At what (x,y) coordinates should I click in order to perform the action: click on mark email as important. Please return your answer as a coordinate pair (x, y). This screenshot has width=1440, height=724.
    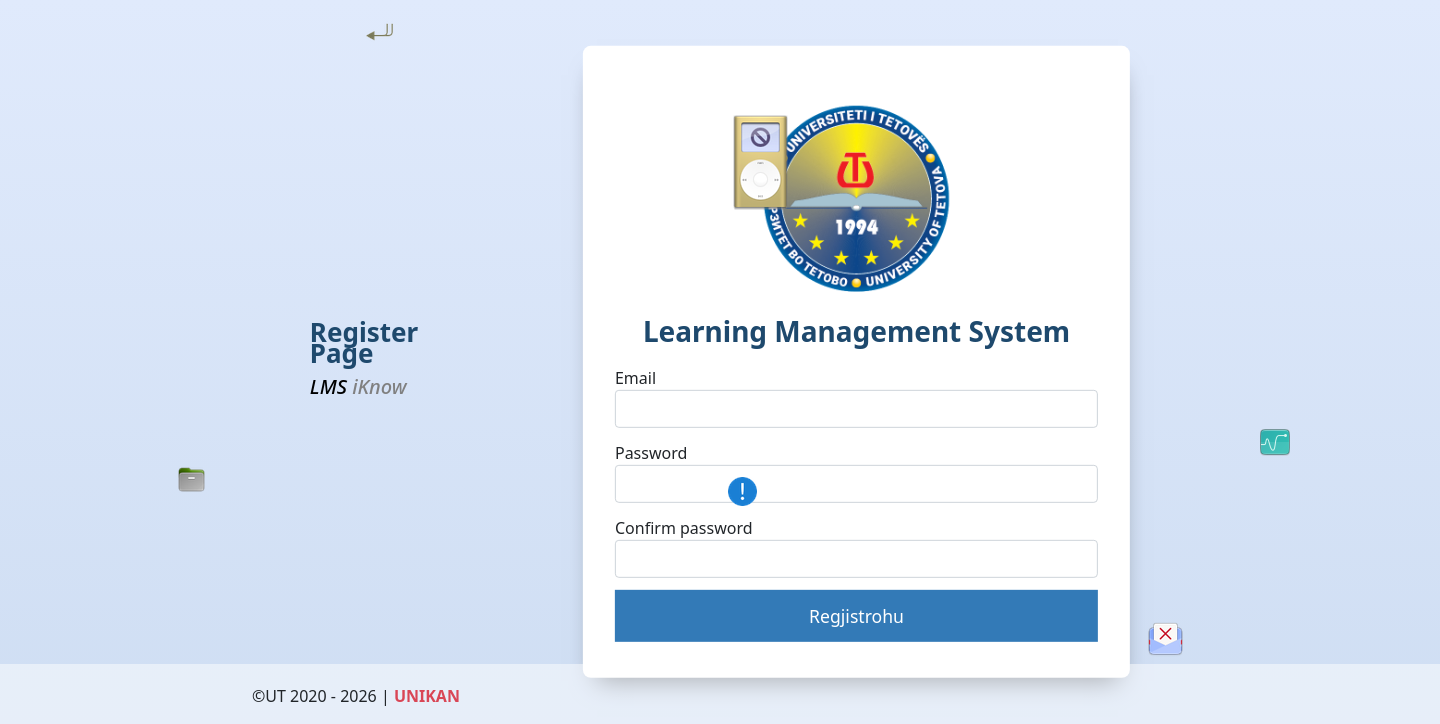
    Looking at the image, I should click on (742, 491).